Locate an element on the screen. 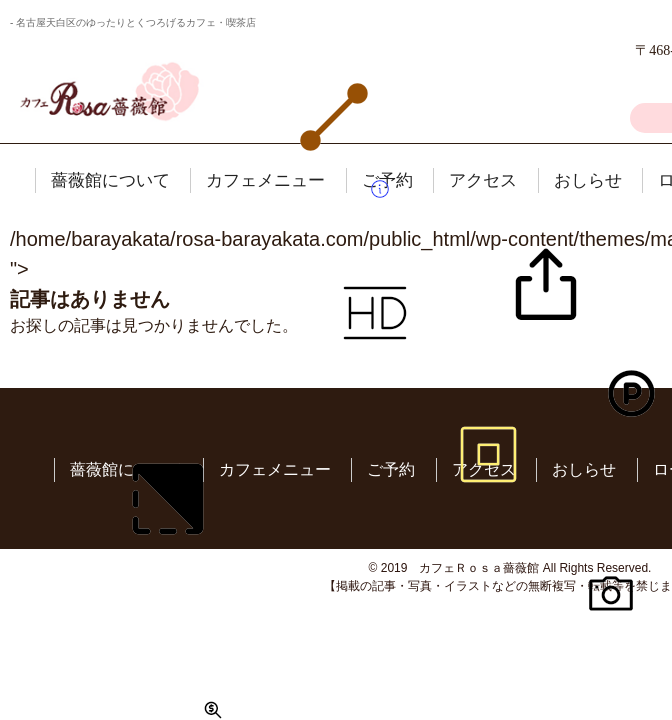  search for pricing or cost information is located at coordinates (213, 710).